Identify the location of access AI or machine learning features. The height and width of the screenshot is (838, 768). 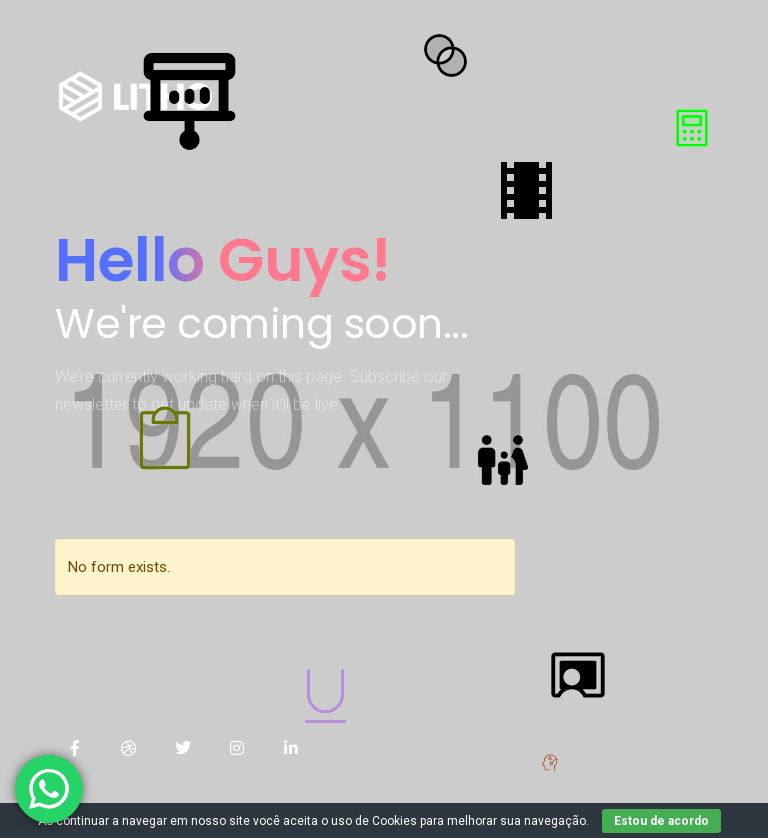
(550, 763).